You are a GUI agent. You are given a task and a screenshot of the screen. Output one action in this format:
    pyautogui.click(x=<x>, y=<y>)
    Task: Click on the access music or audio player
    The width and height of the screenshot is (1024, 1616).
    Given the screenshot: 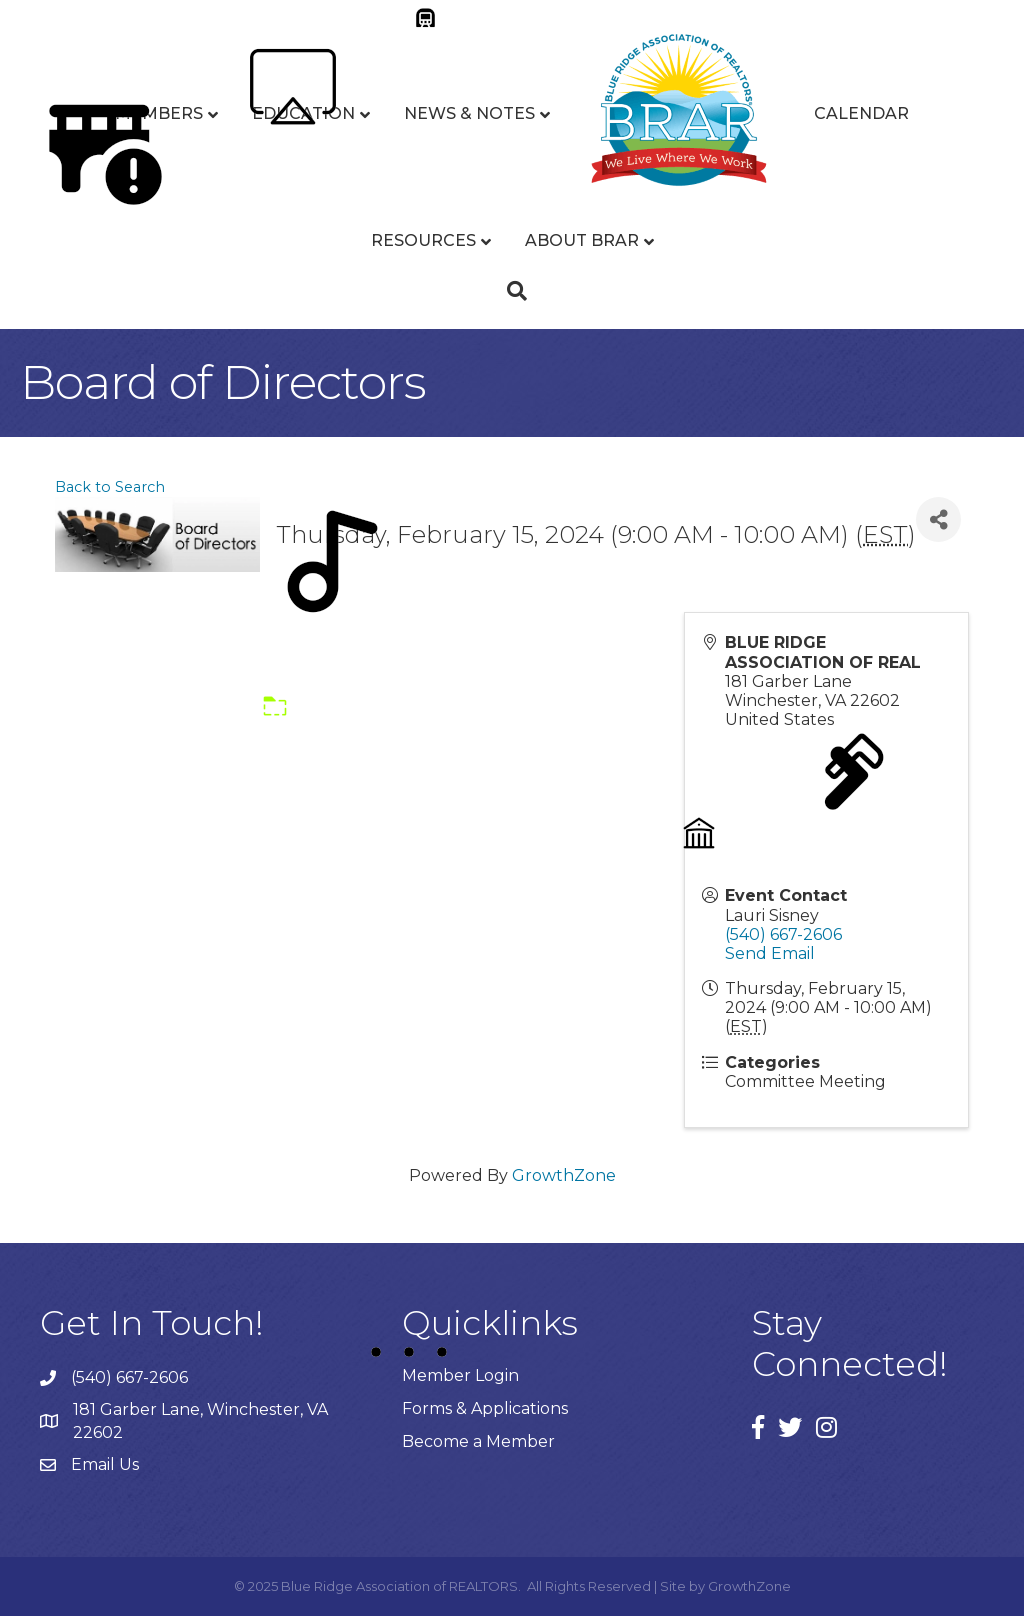 What is the action you would take?
    pyautogui.click(x=332, y=559)
    